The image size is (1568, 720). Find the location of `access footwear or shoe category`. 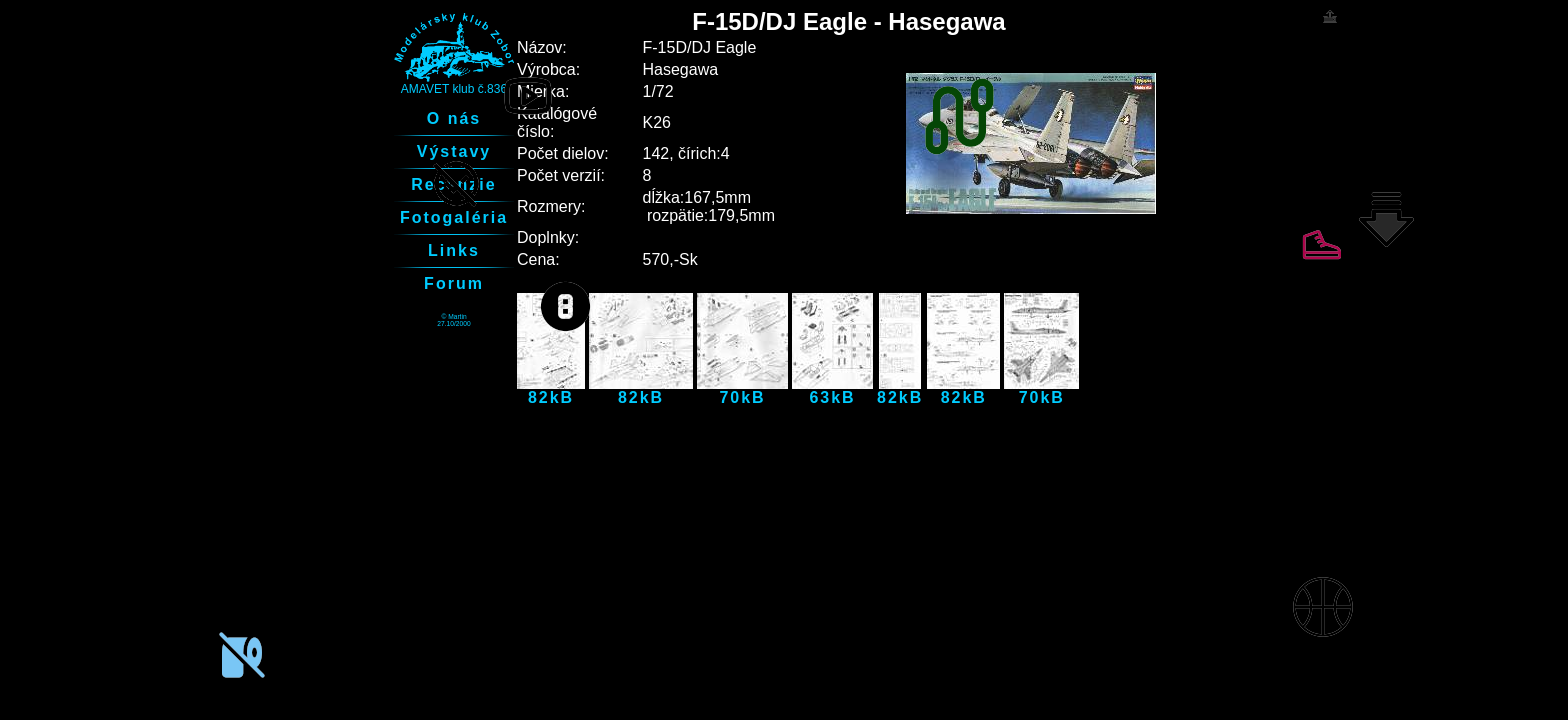

access footwear or shoe category is located at coordinates (1320, 246).